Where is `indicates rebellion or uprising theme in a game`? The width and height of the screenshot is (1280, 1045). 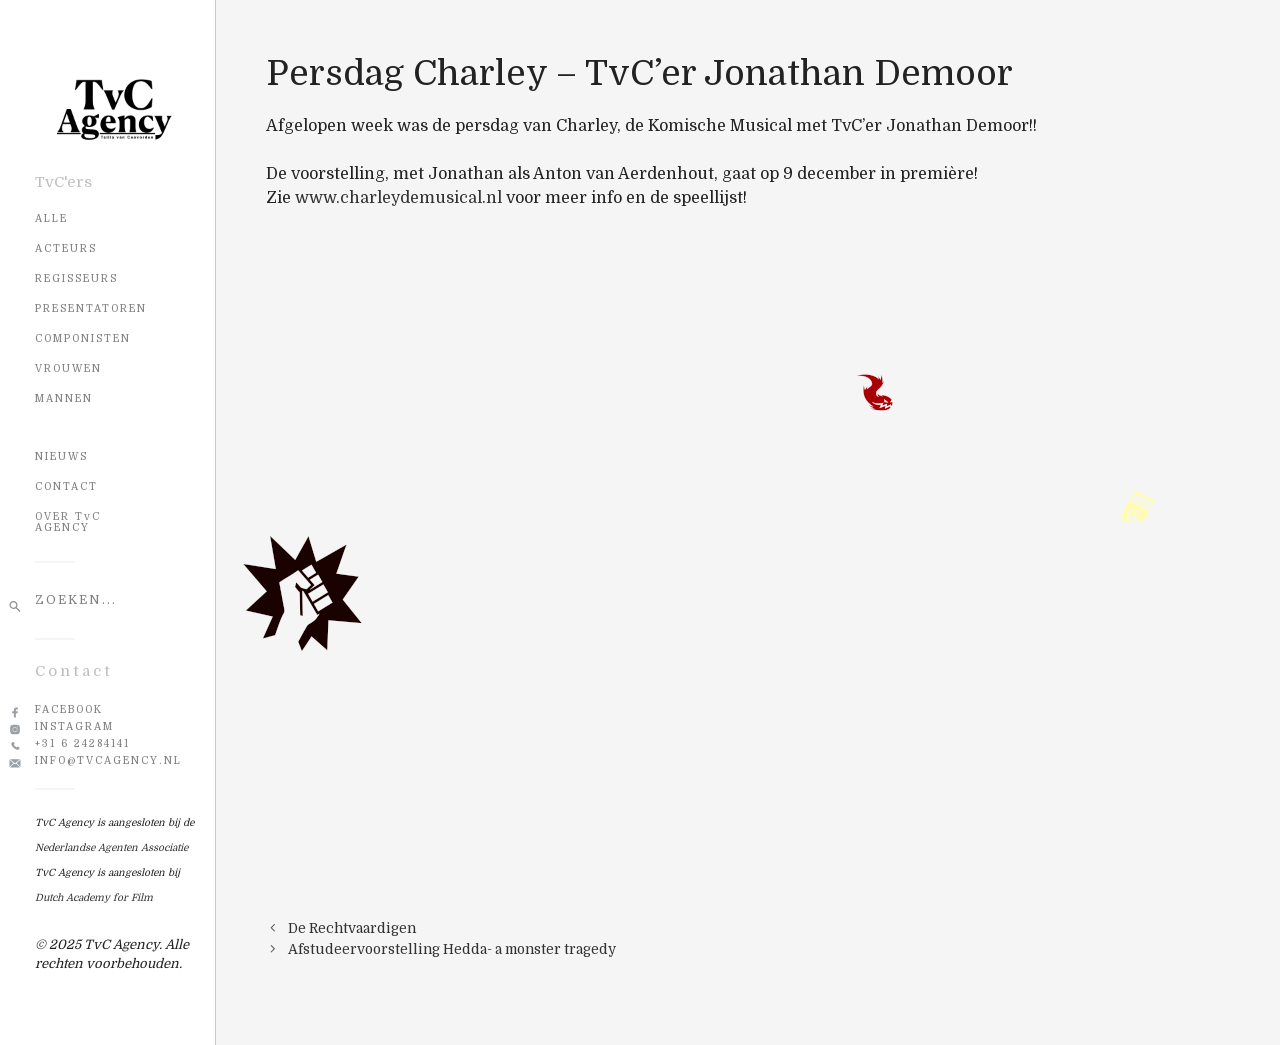 indicates rebellion or uprising theme in a game is located at coordinates (302, 593).